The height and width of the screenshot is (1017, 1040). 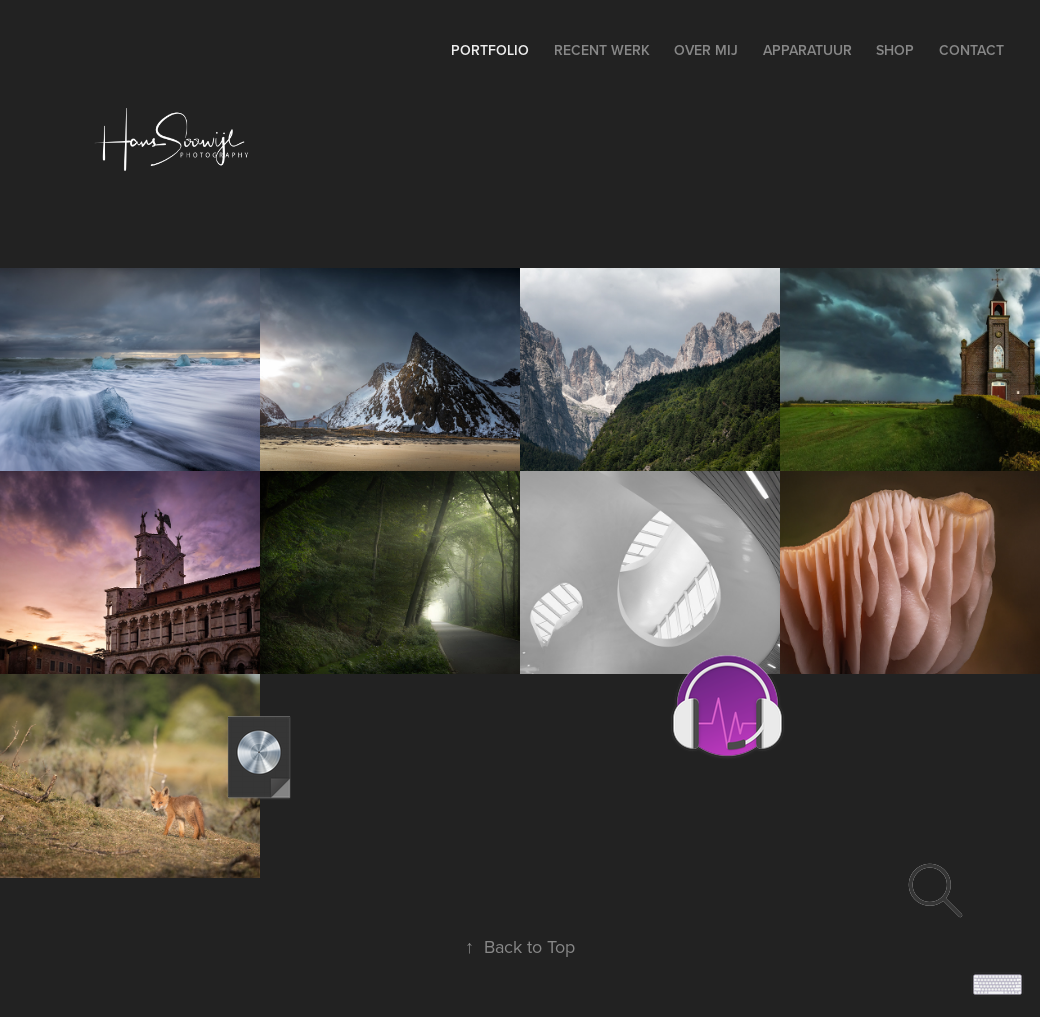 What do you see at coordinates (935, 890) in the screenshot?
I see `search system preferences or settings` at bounding box center [935, 890].